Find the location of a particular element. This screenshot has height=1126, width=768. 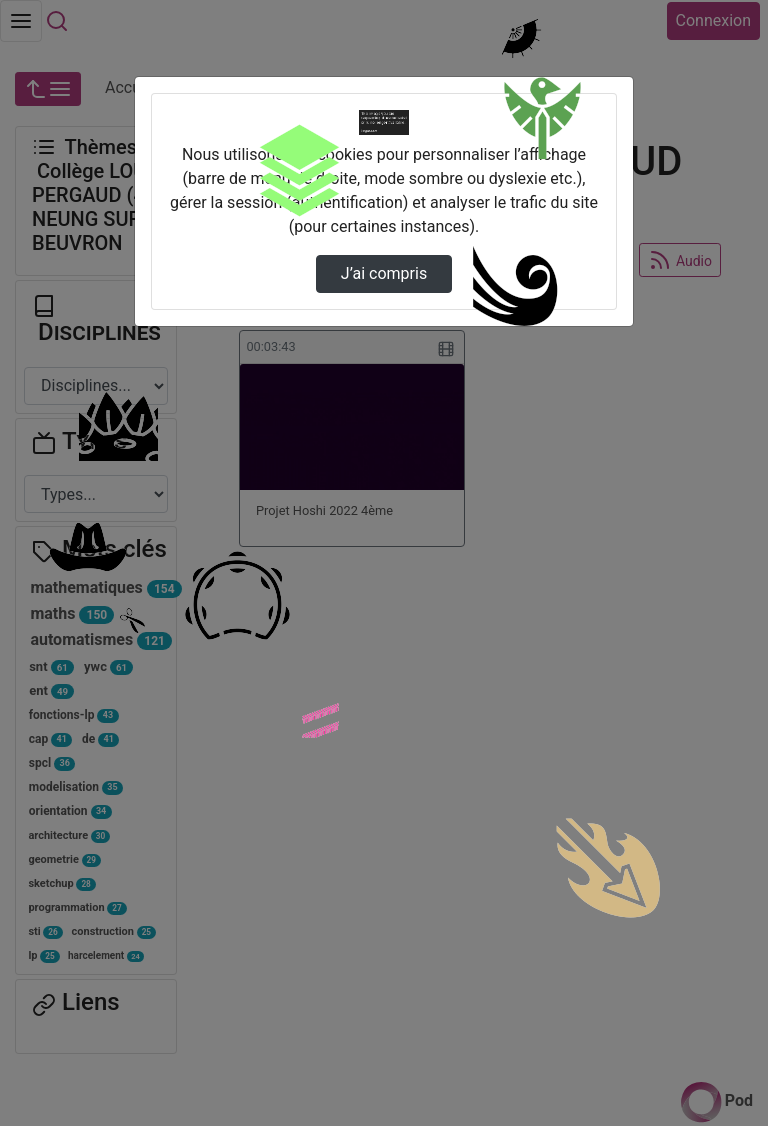

access musical instruments or percussion sounds is located at coordinates (237, 595).